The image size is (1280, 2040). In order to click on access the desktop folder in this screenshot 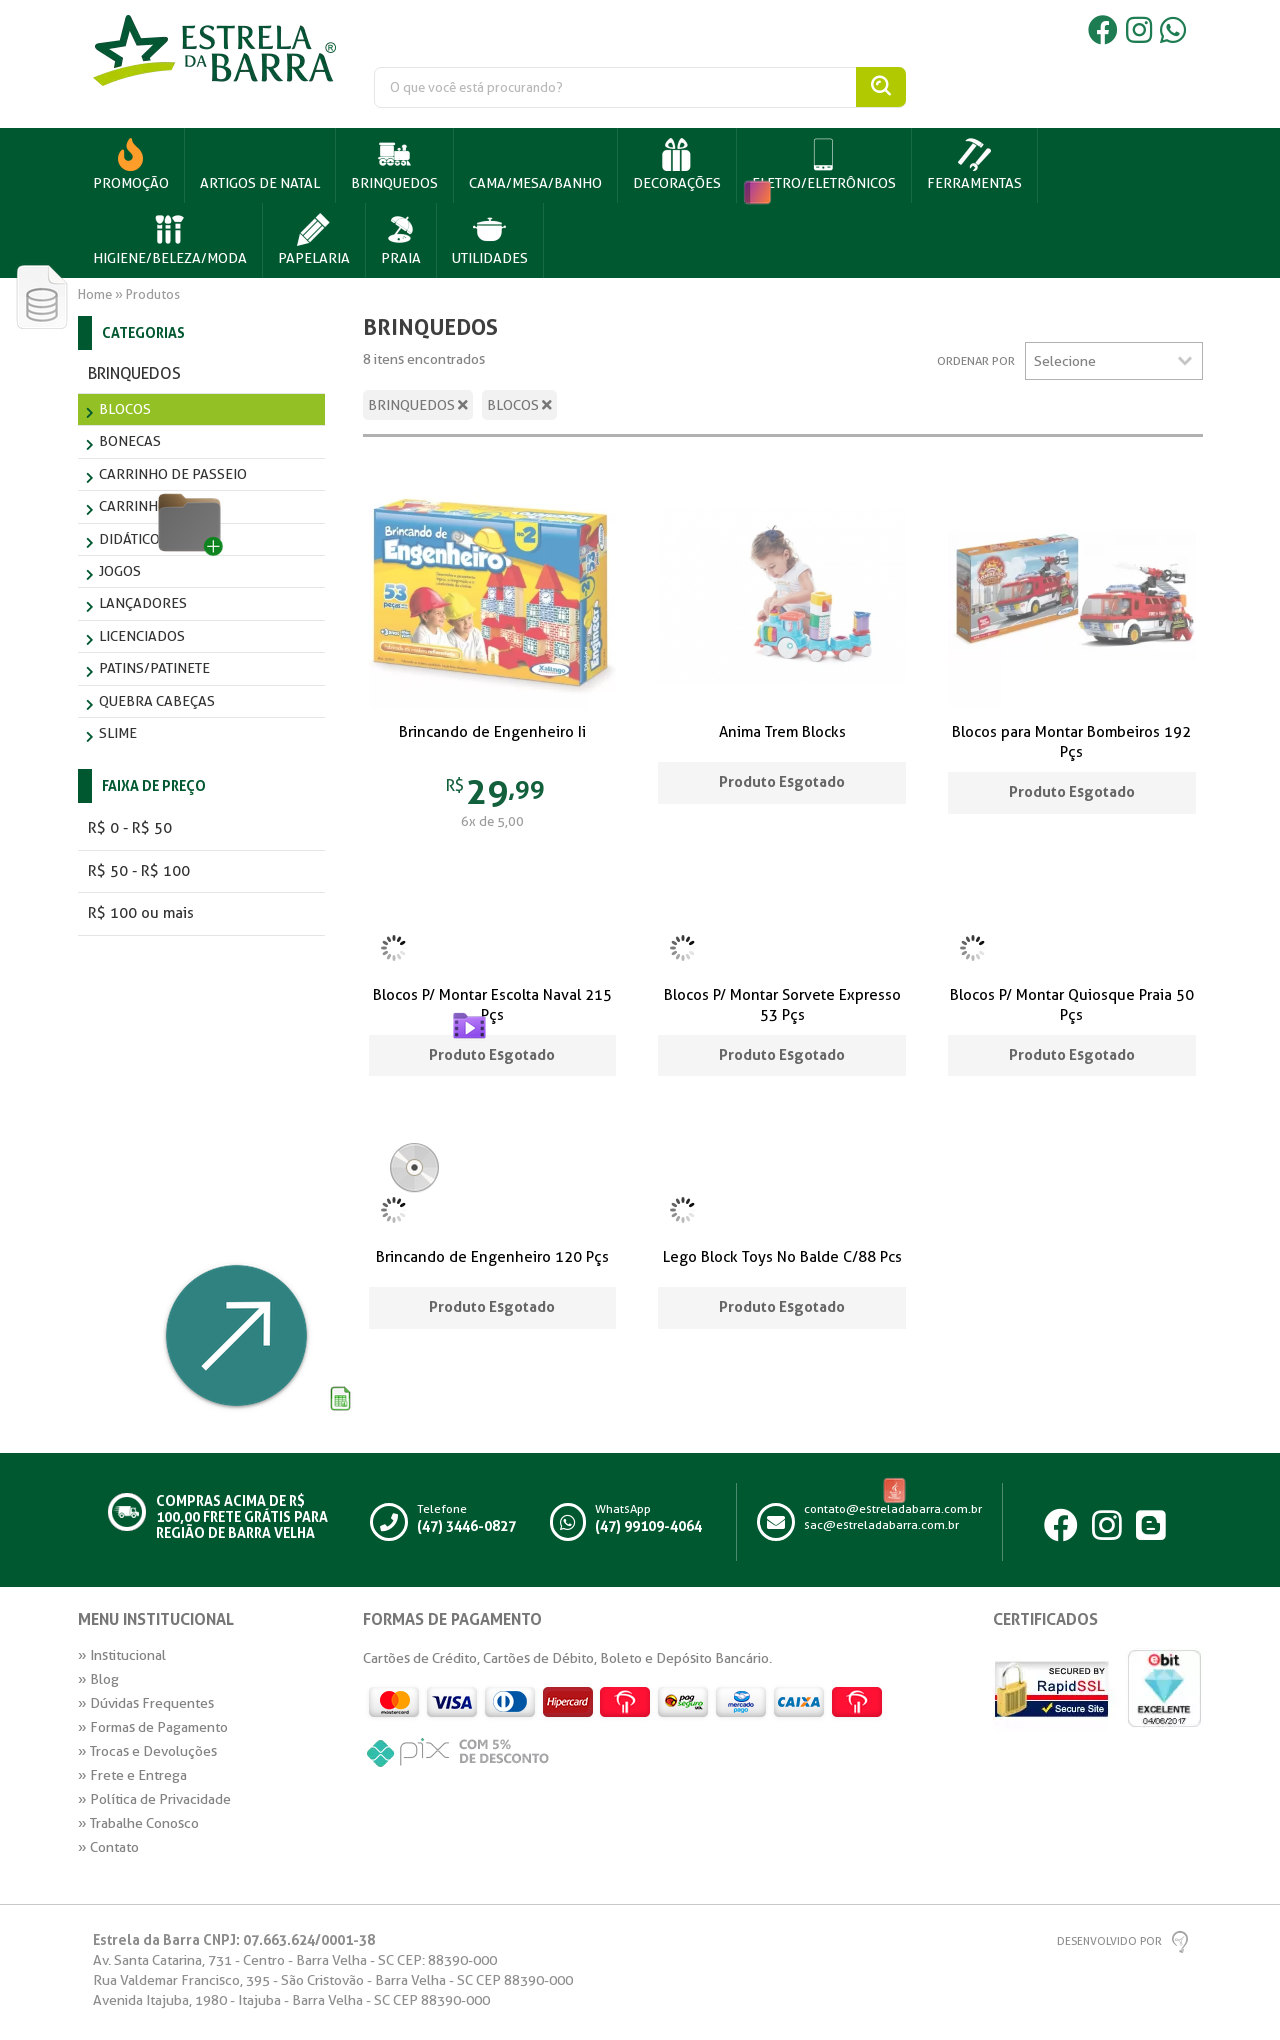, I will do `click(757, 191)`.